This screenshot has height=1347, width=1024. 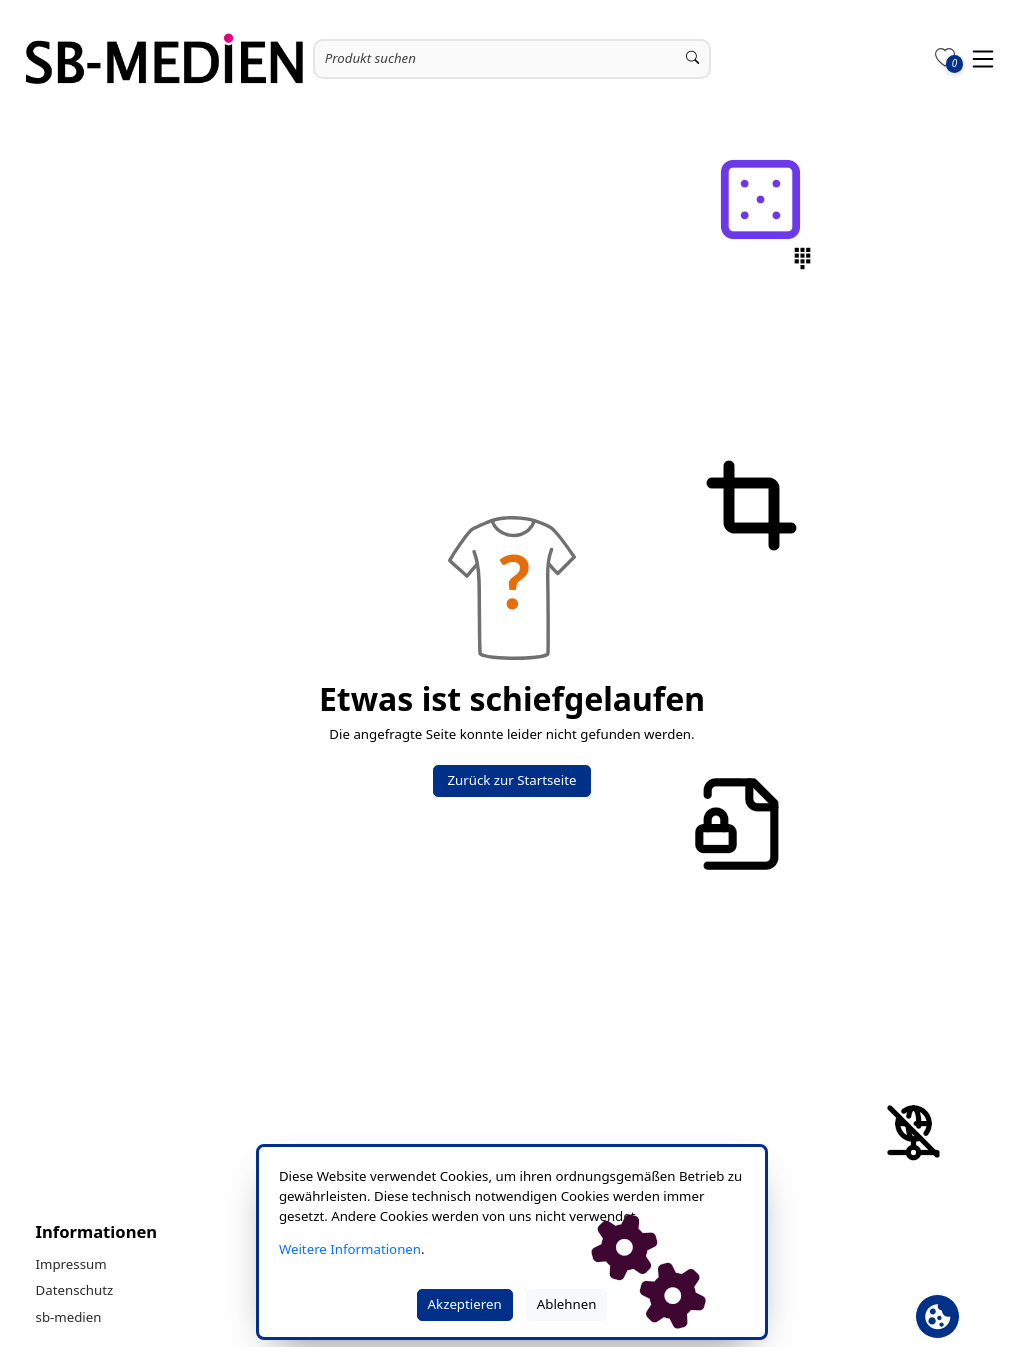 I want to click on network connection unavailable, so click(x=913, y=1131).